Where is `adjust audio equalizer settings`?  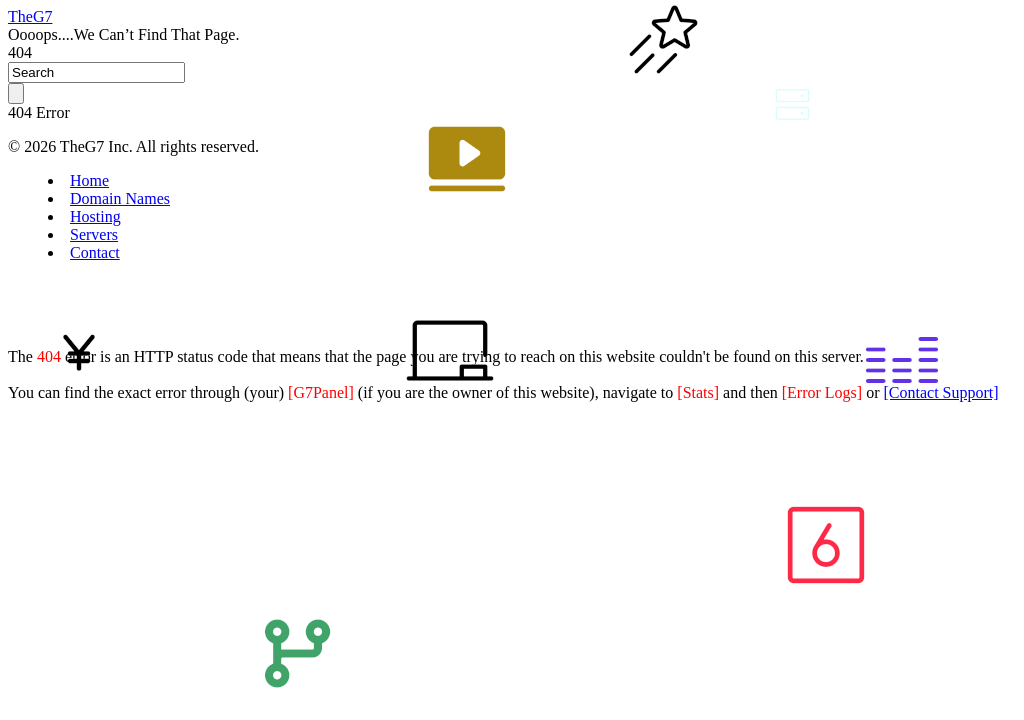 adjust audio equalizer settings is located at coordinates (902, 360).